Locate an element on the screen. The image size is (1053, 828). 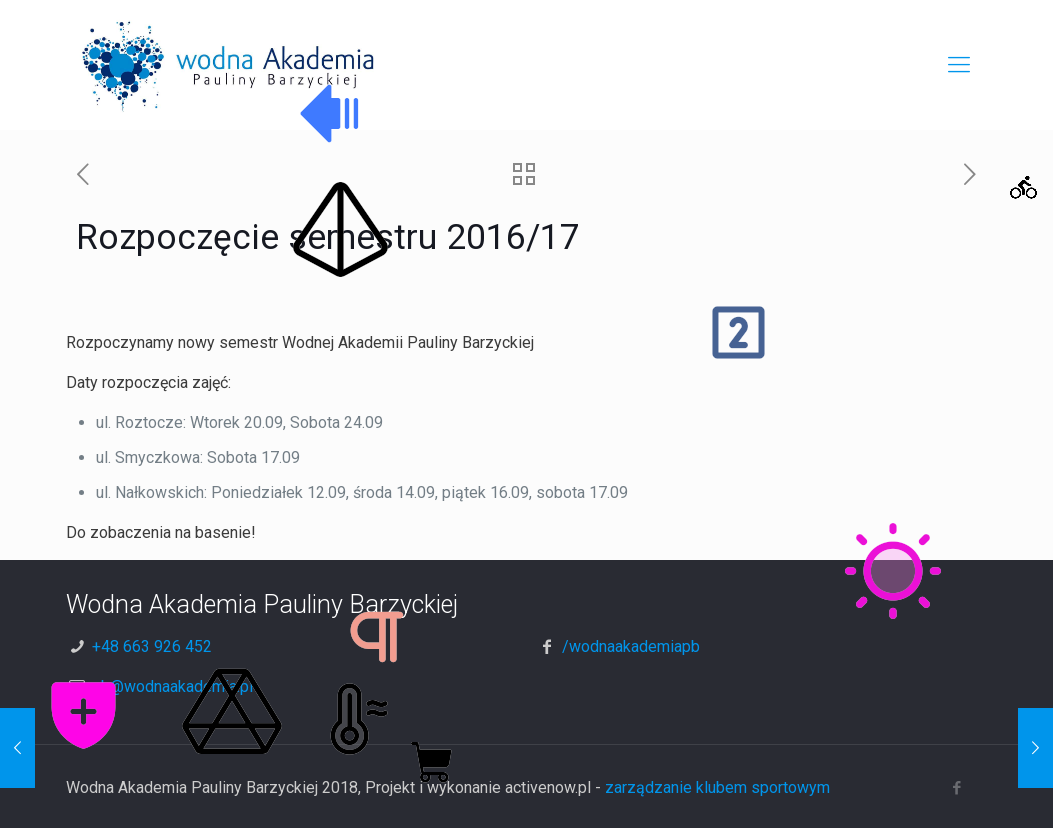
access 3D modeling or rendering tools is located at coordinates (340, 229).